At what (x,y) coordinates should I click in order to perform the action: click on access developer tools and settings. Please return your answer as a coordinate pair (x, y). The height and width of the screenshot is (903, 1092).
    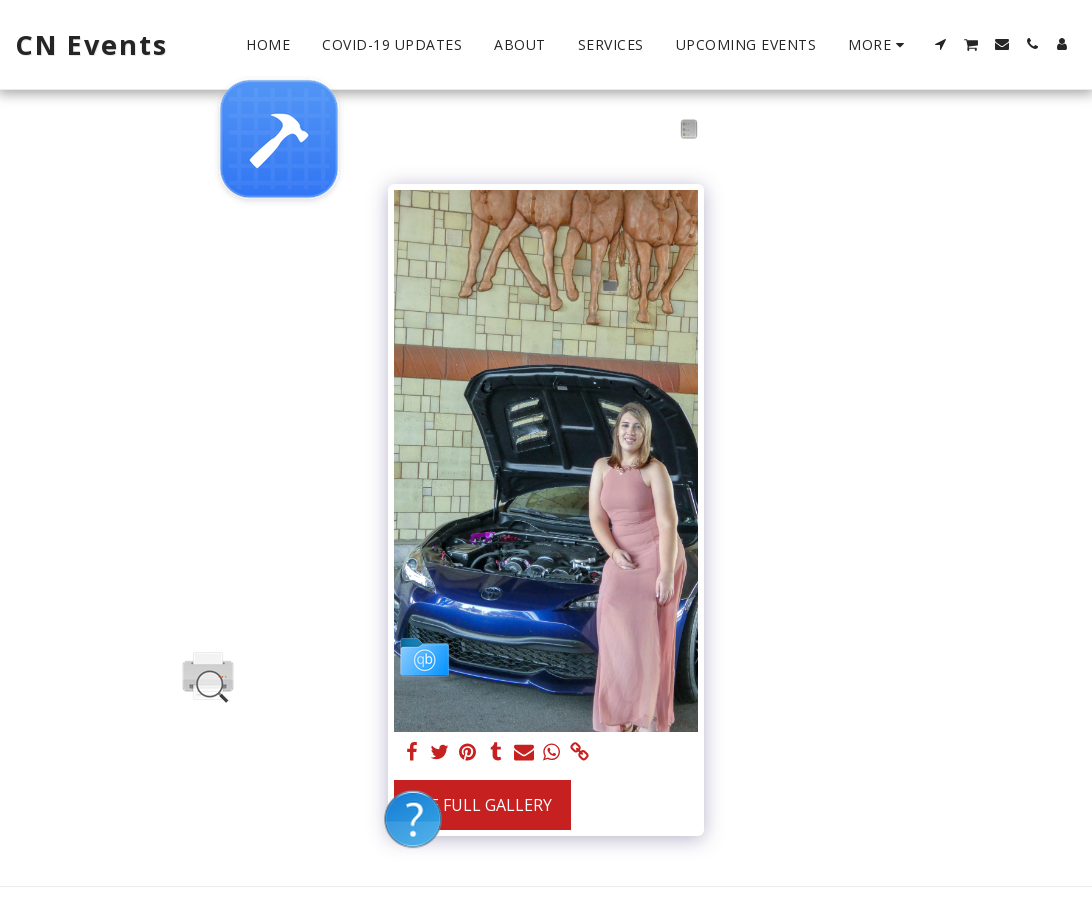
    Looking at the image, I should click on (279, 141).